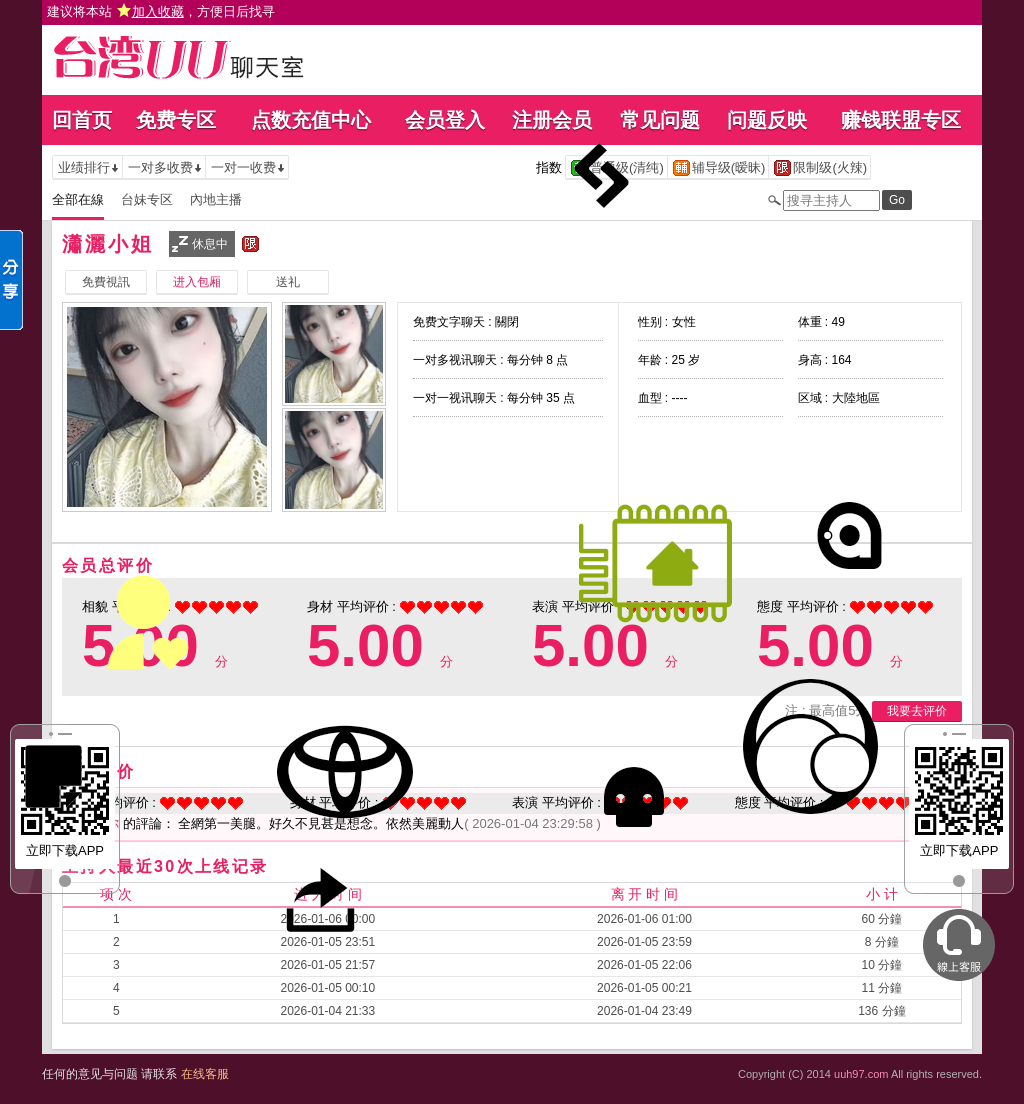  Describe the element at coordinates (345, 772) in the screenshot. I see `Toyota brand logo` at that location.